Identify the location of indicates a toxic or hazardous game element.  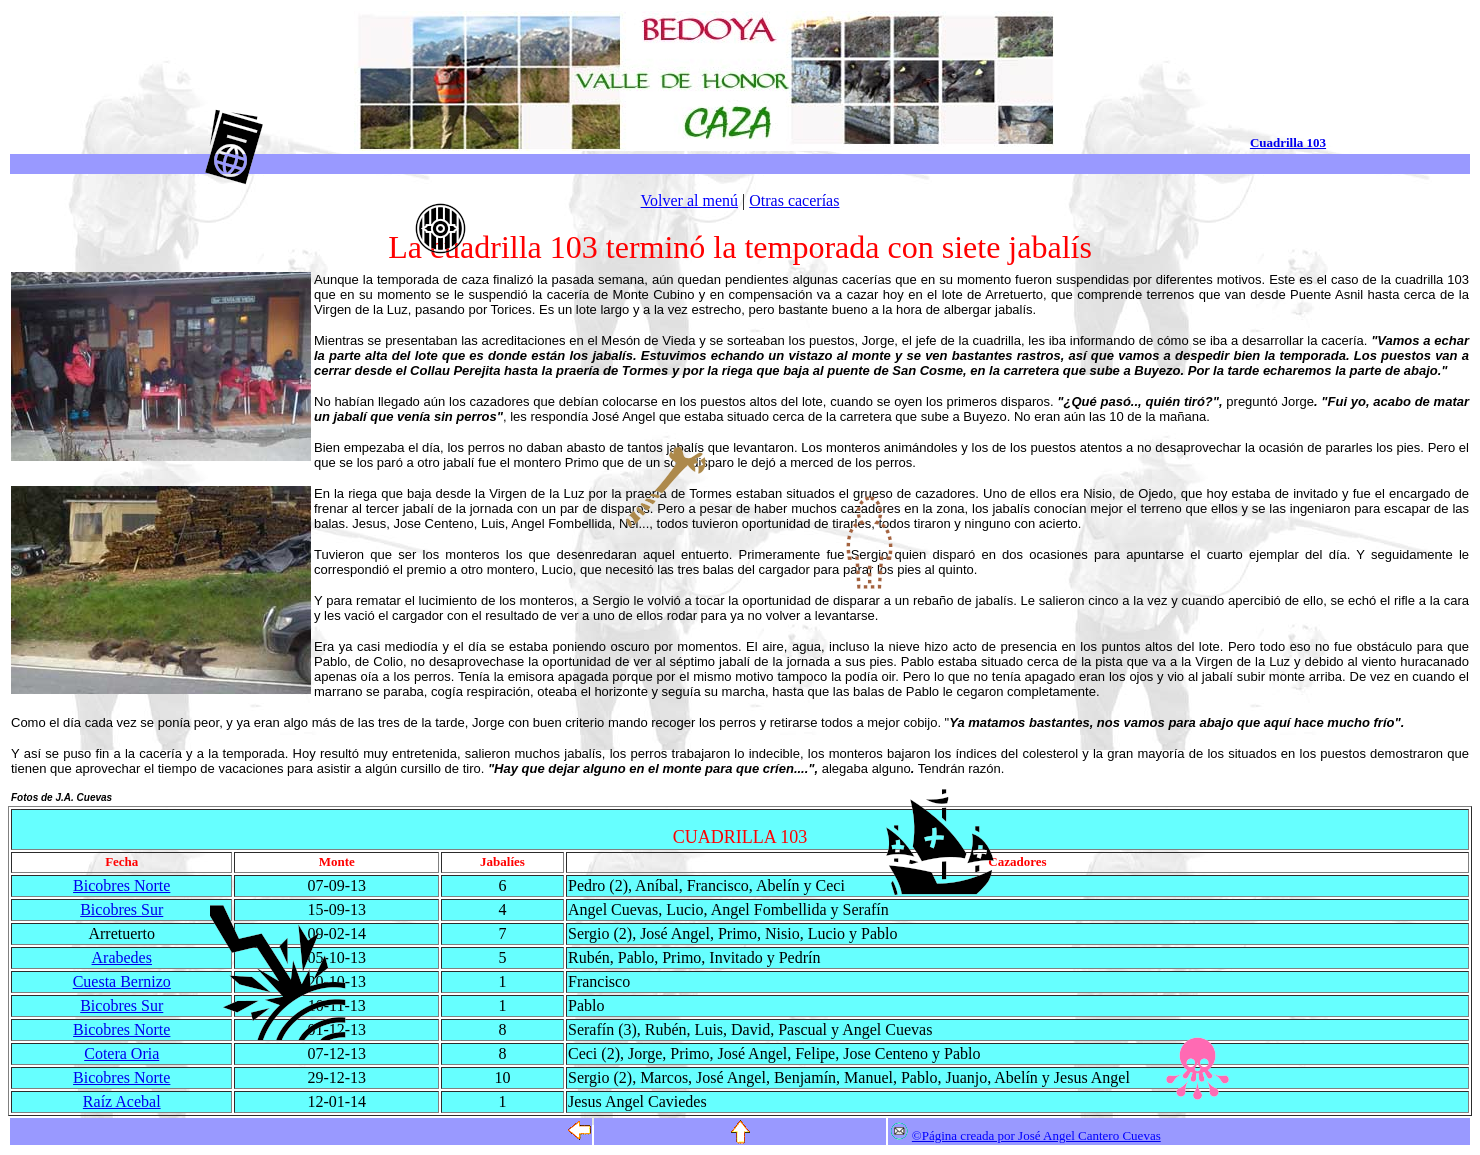
(1197, 1068).